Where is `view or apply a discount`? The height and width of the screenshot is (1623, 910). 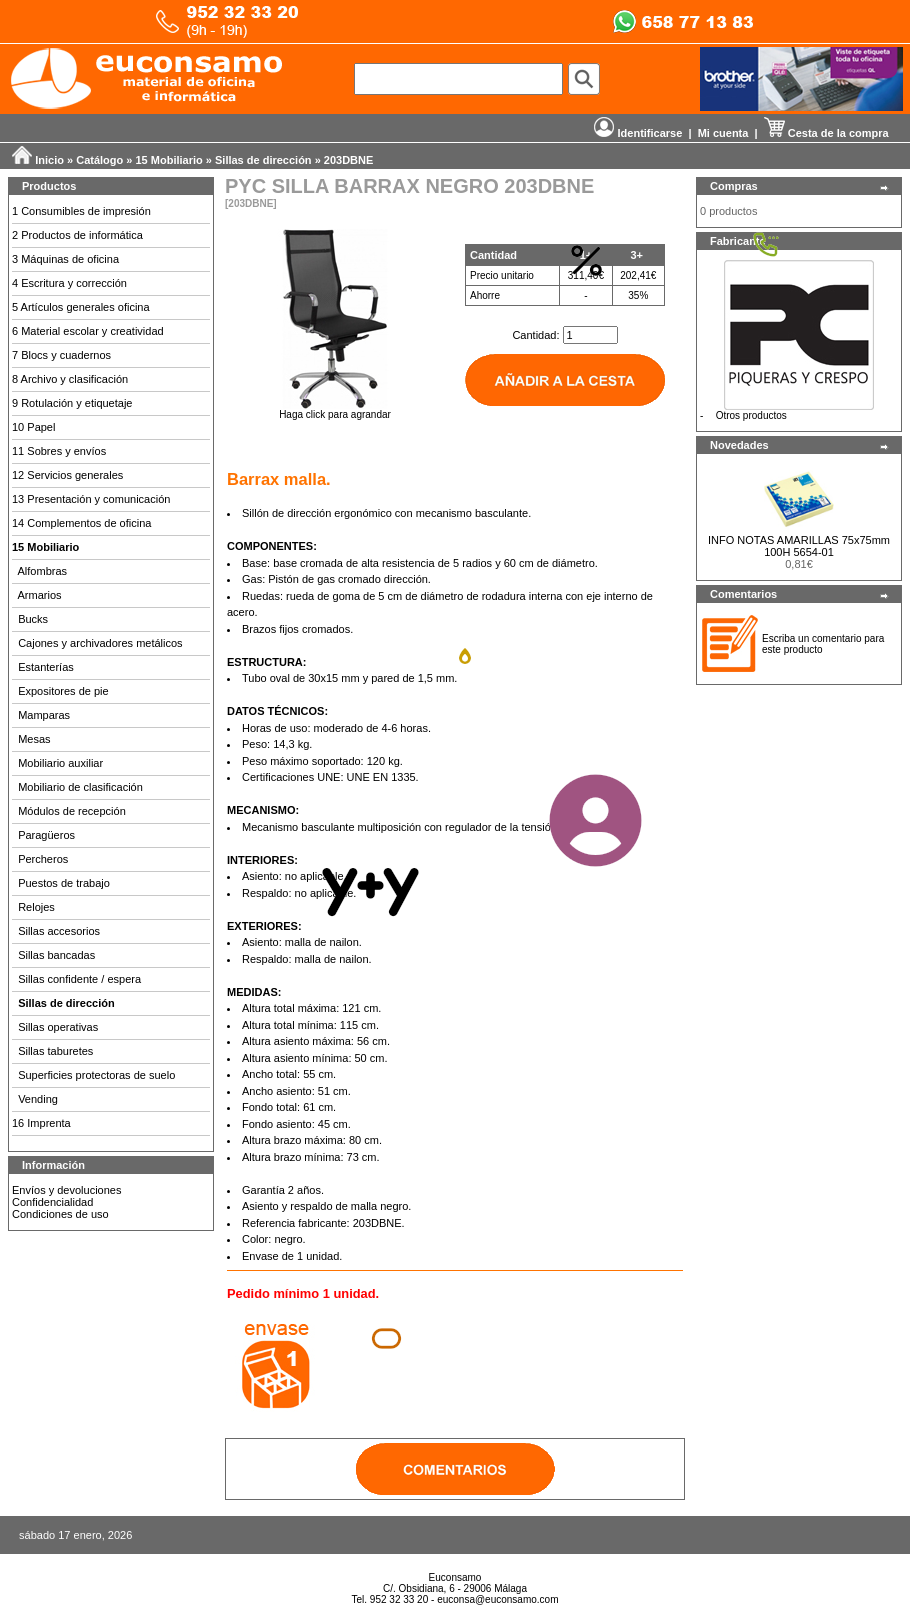 view or apply a discount is located at coordinates (586, 260).